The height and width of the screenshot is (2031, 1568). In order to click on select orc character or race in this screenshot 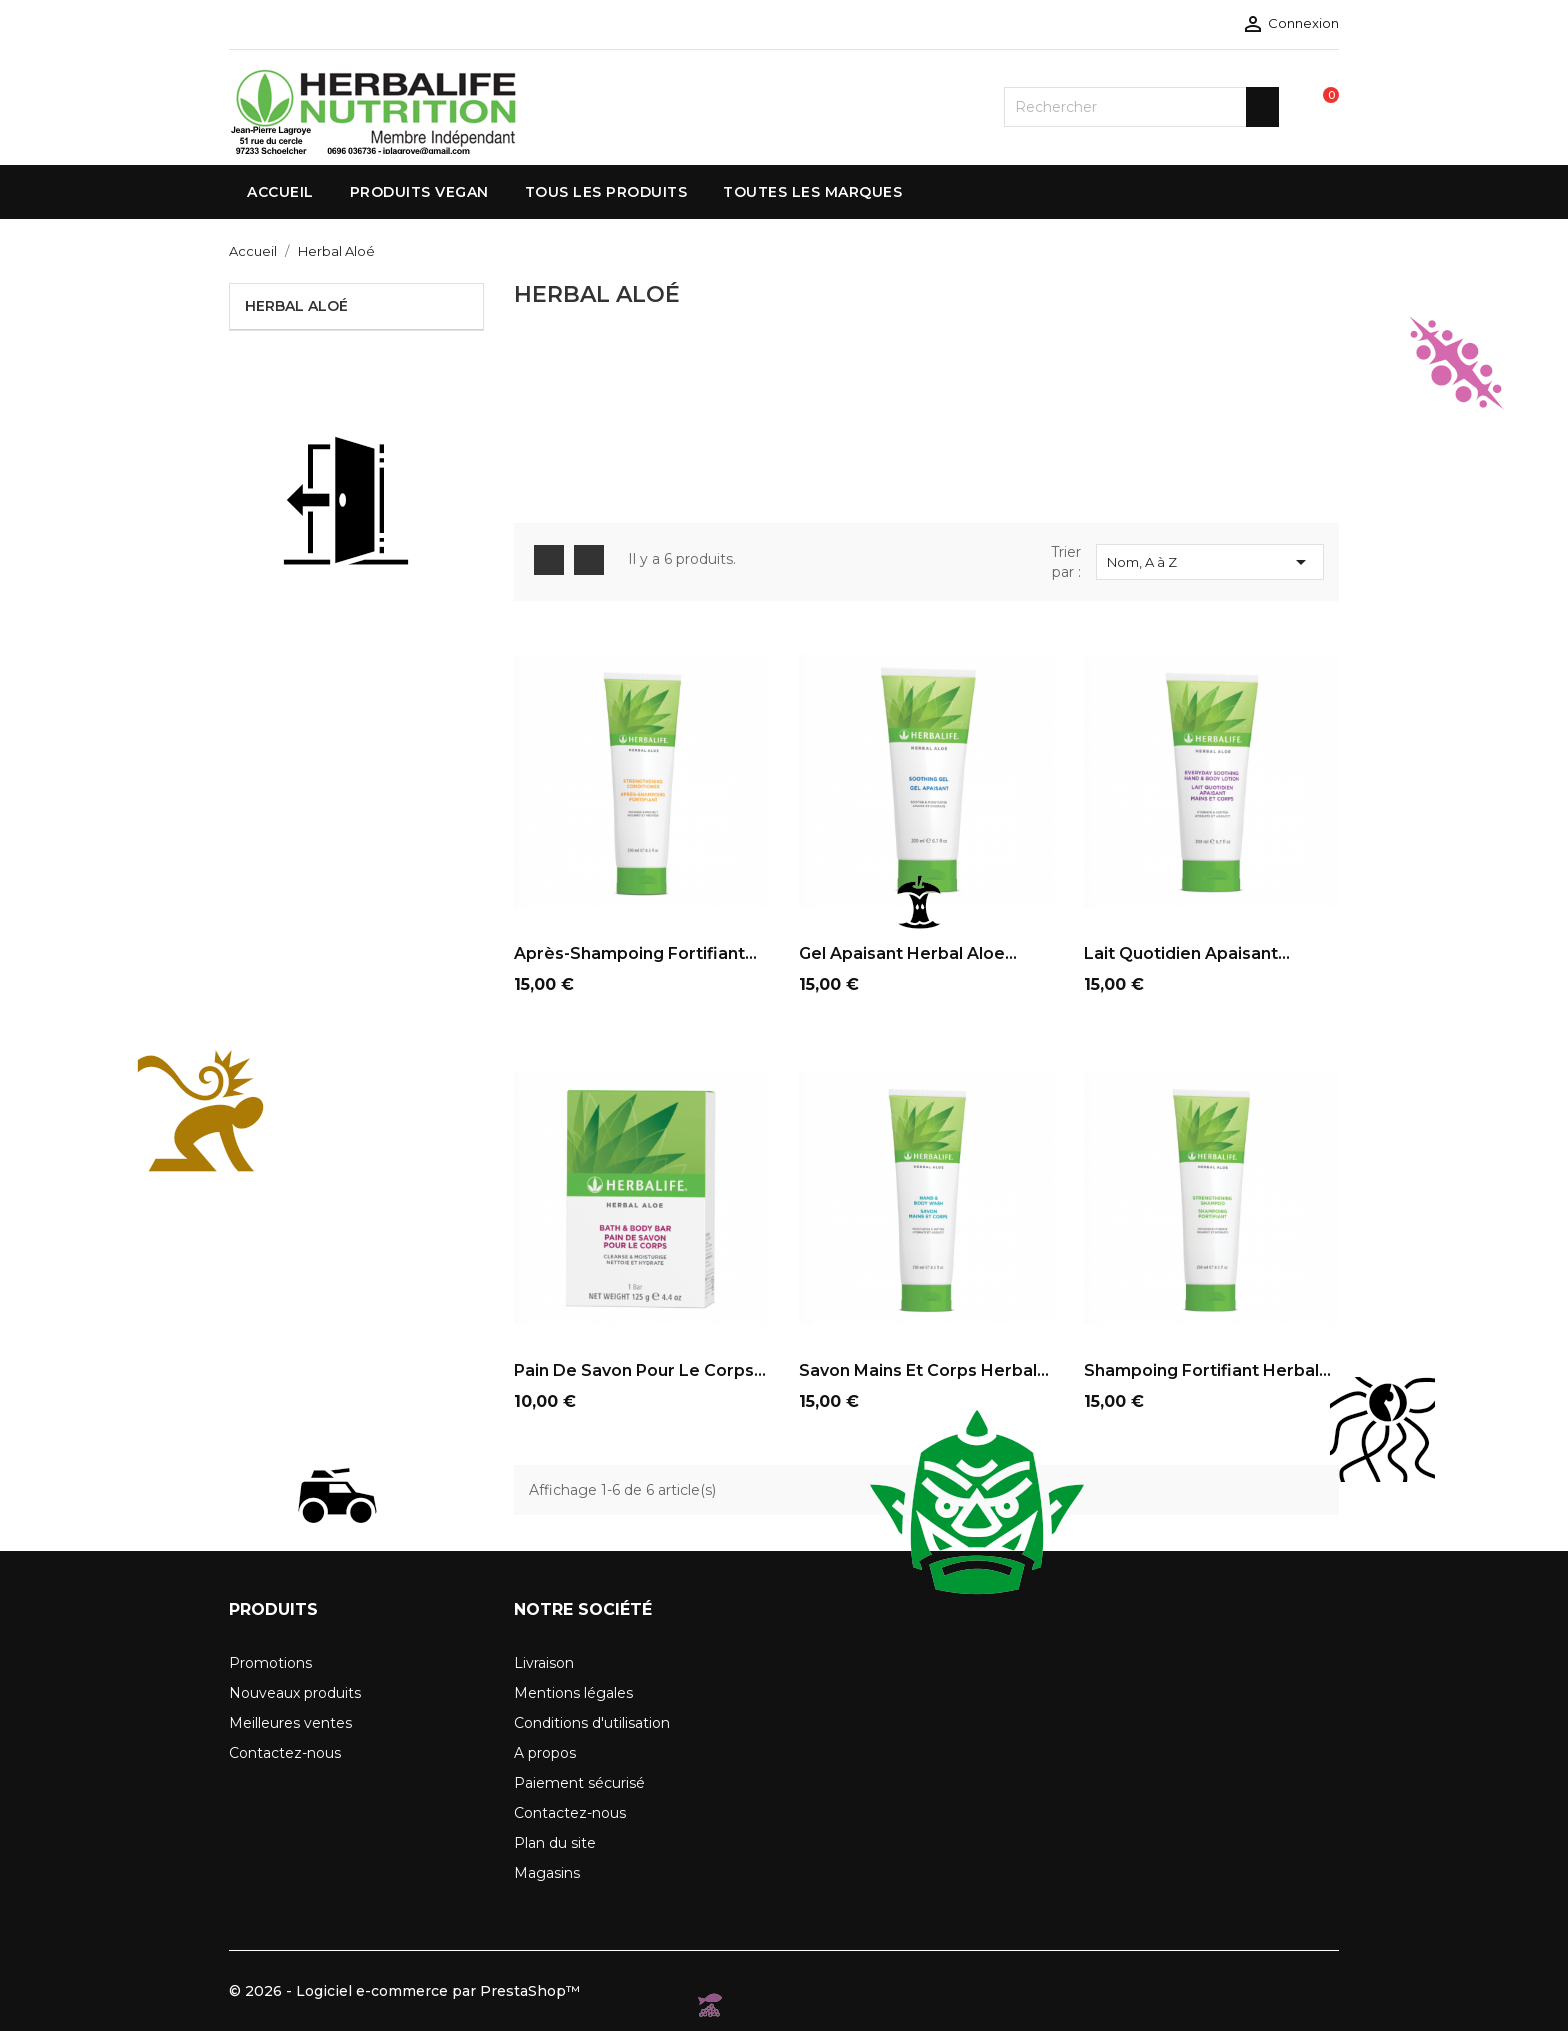, I will do `click(977, 1502)`.